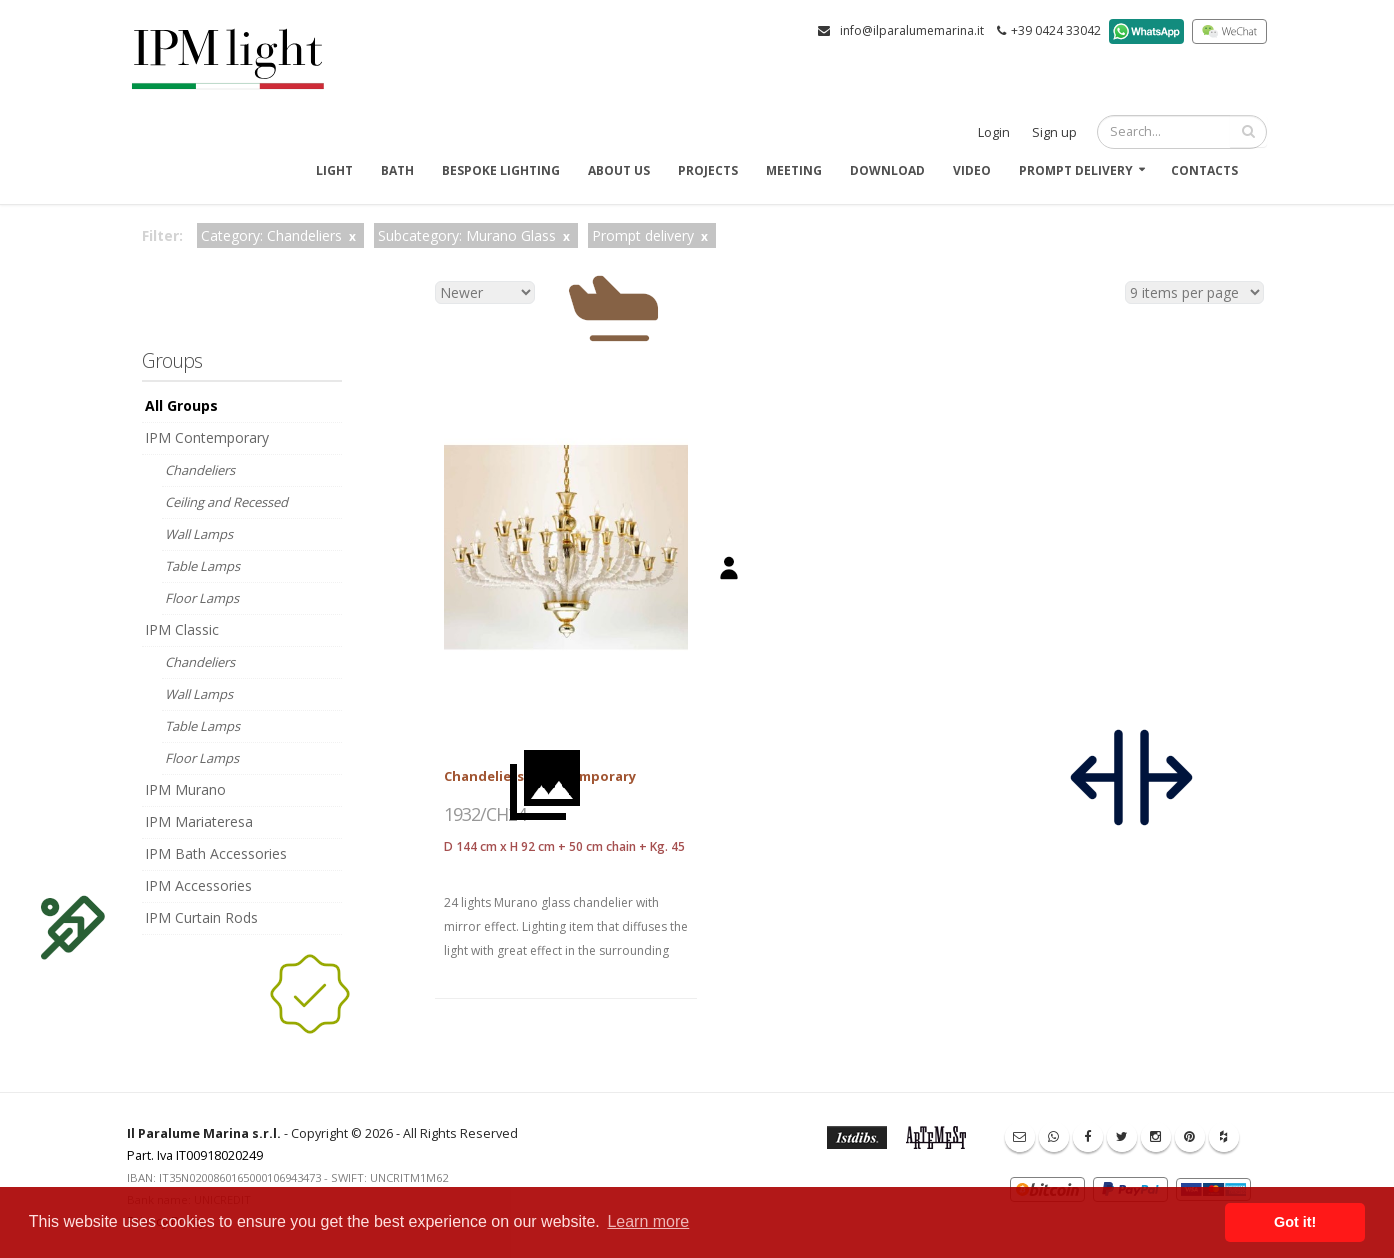  I want to click on access cricket sports scores or content, so click(69, 926).